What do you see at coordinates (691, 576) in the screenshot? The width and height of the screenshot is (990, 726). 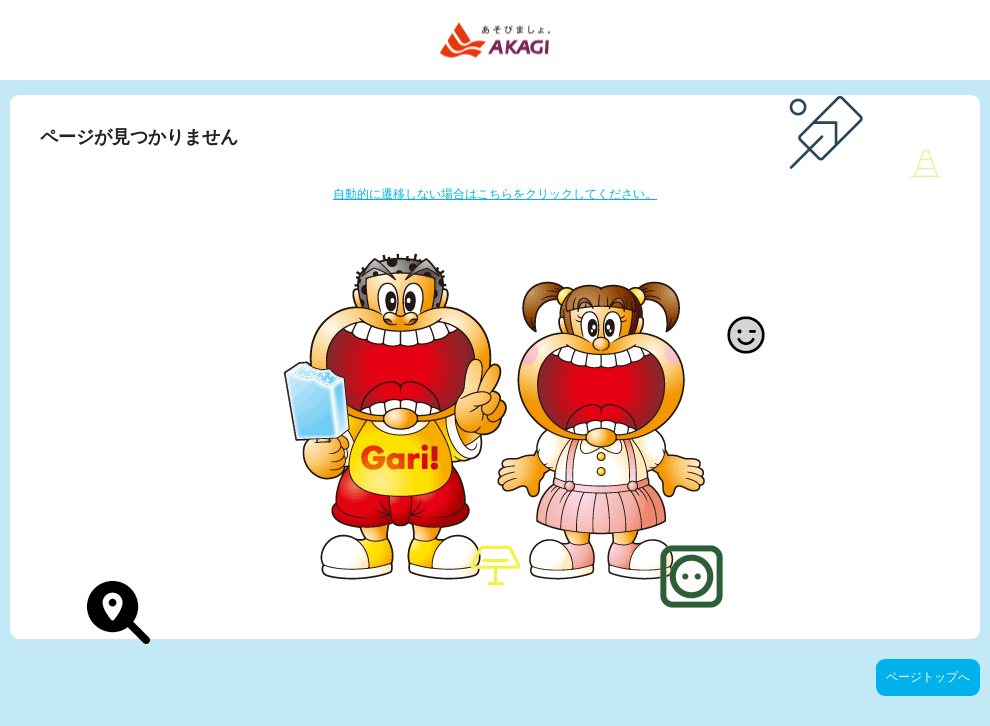 I see `select tumble dry normal setting` at bounding box center [691, 576].